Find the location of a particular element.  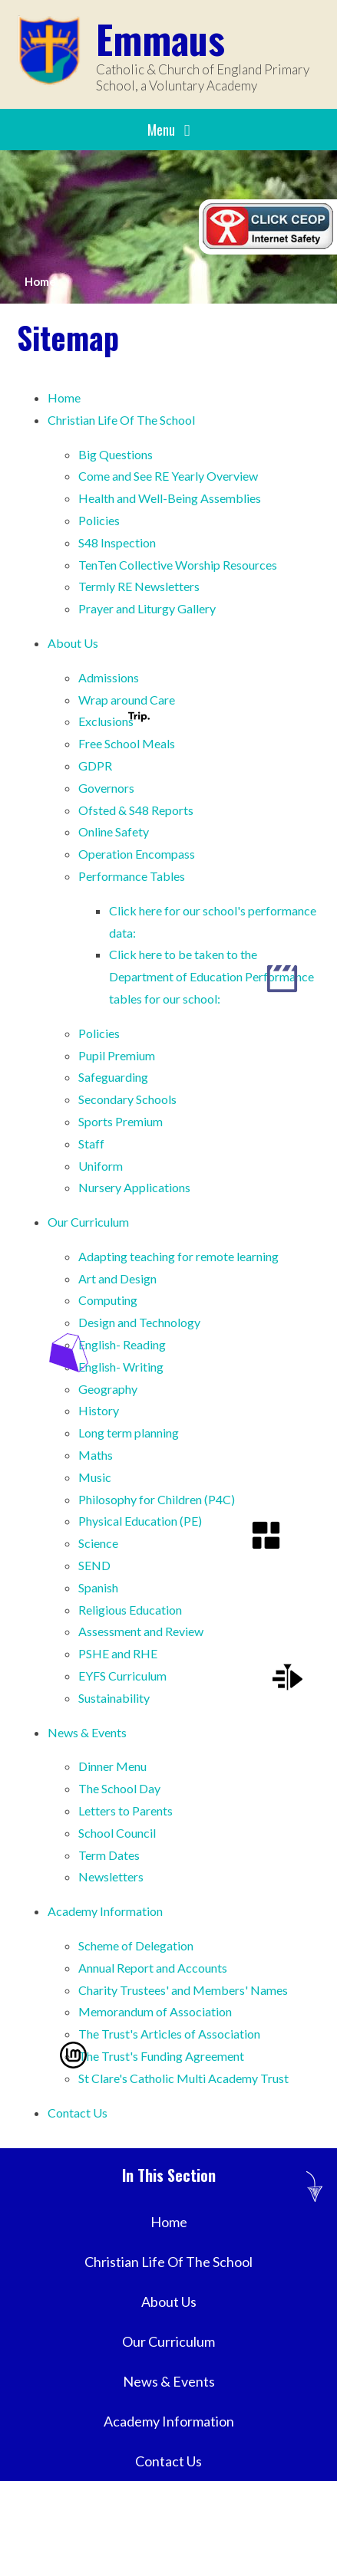

access the dashboard or control panel is located at coordinates (266, 1535).